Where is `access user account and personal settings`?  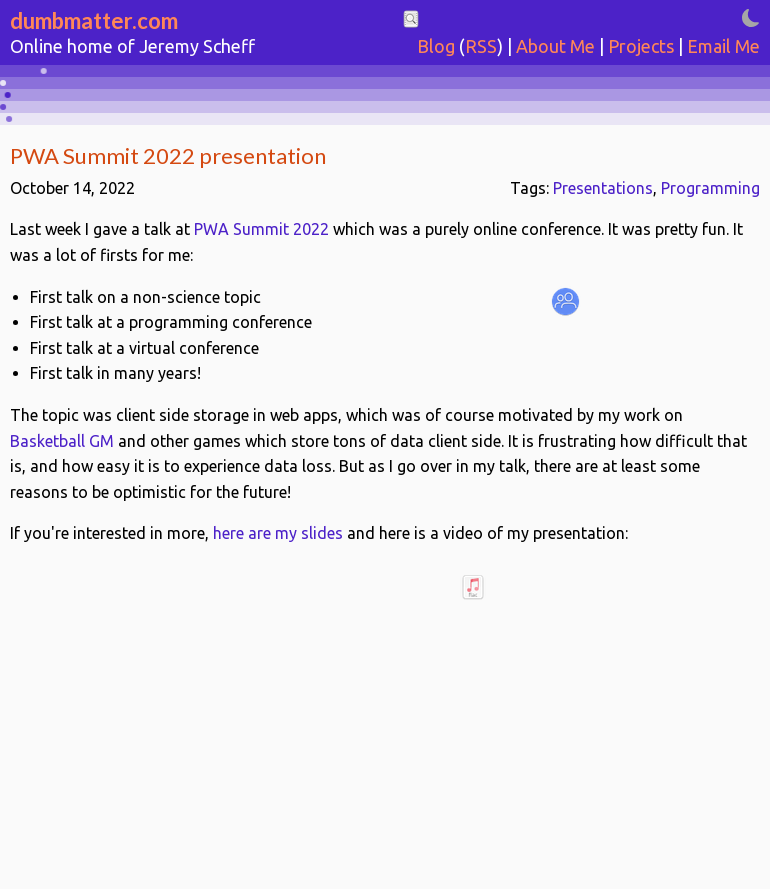 access user account and personal settings is located at coordinates (565, 301).